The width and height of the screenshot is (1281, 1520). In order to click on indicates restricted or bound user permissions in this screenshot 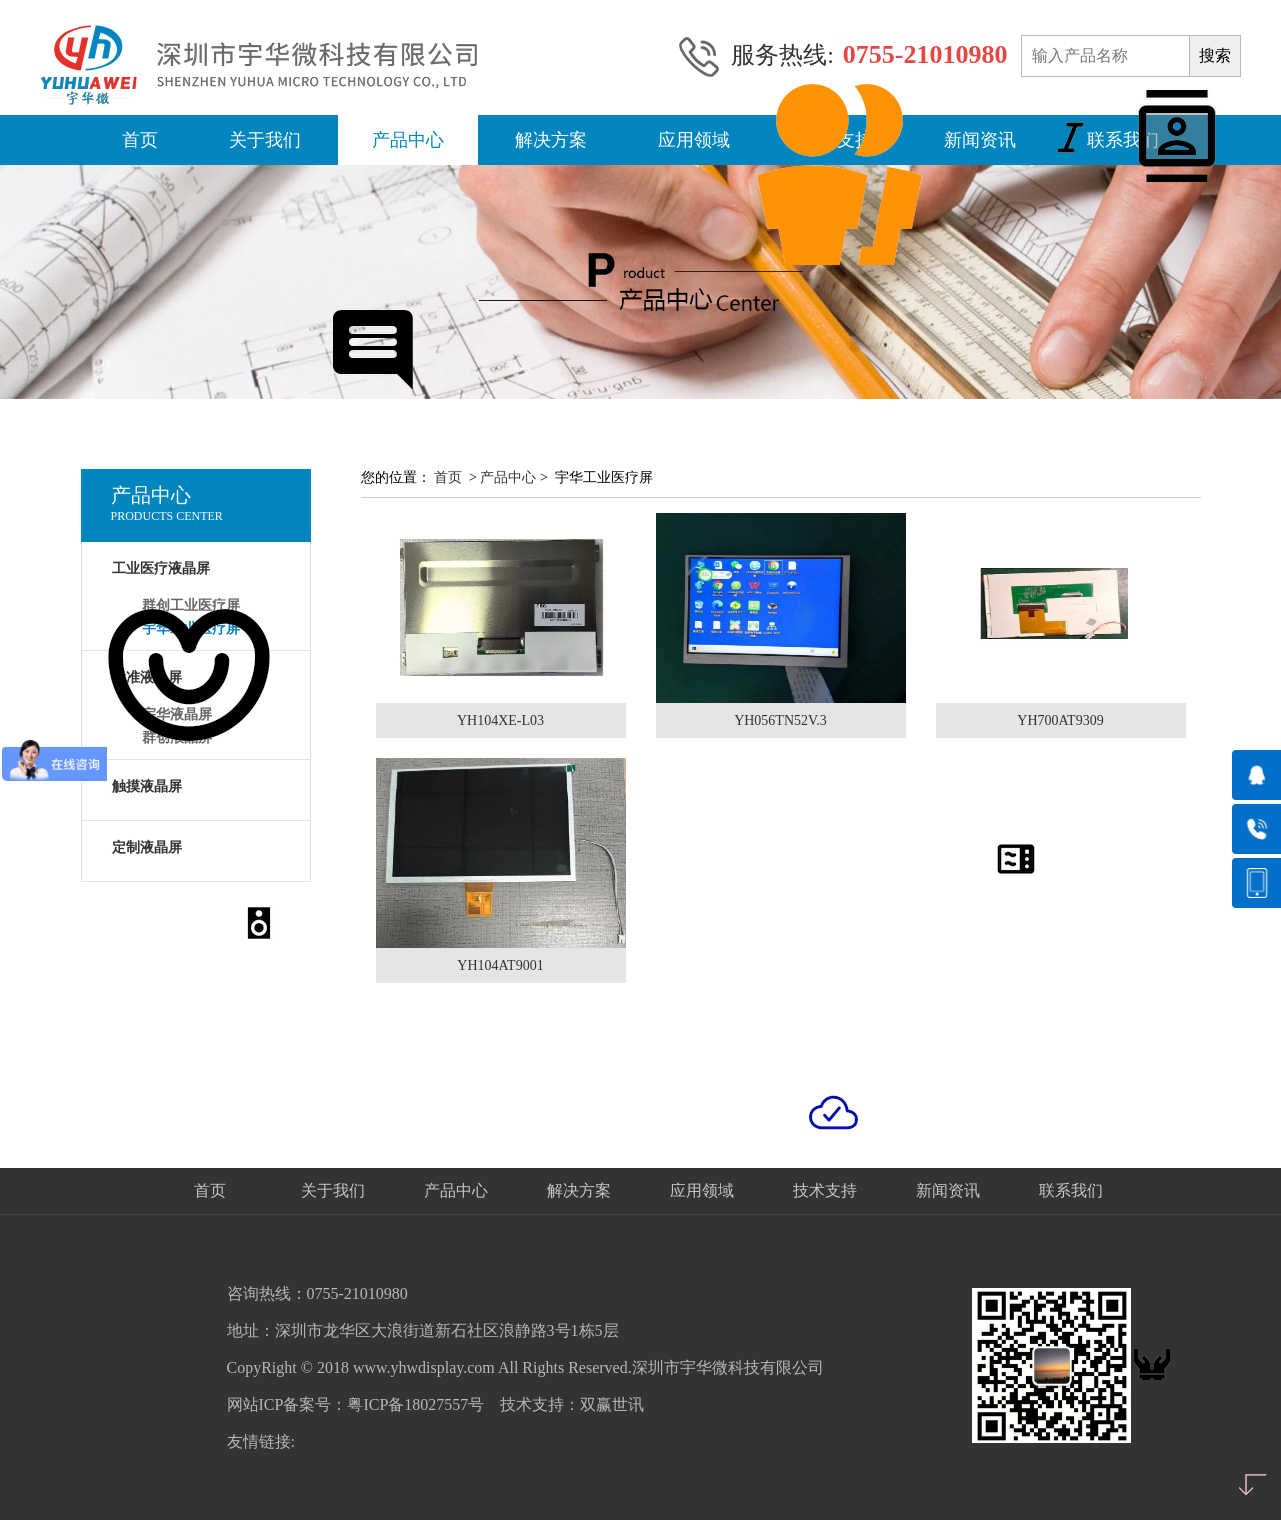, I will do `click(1152, 1364)`.